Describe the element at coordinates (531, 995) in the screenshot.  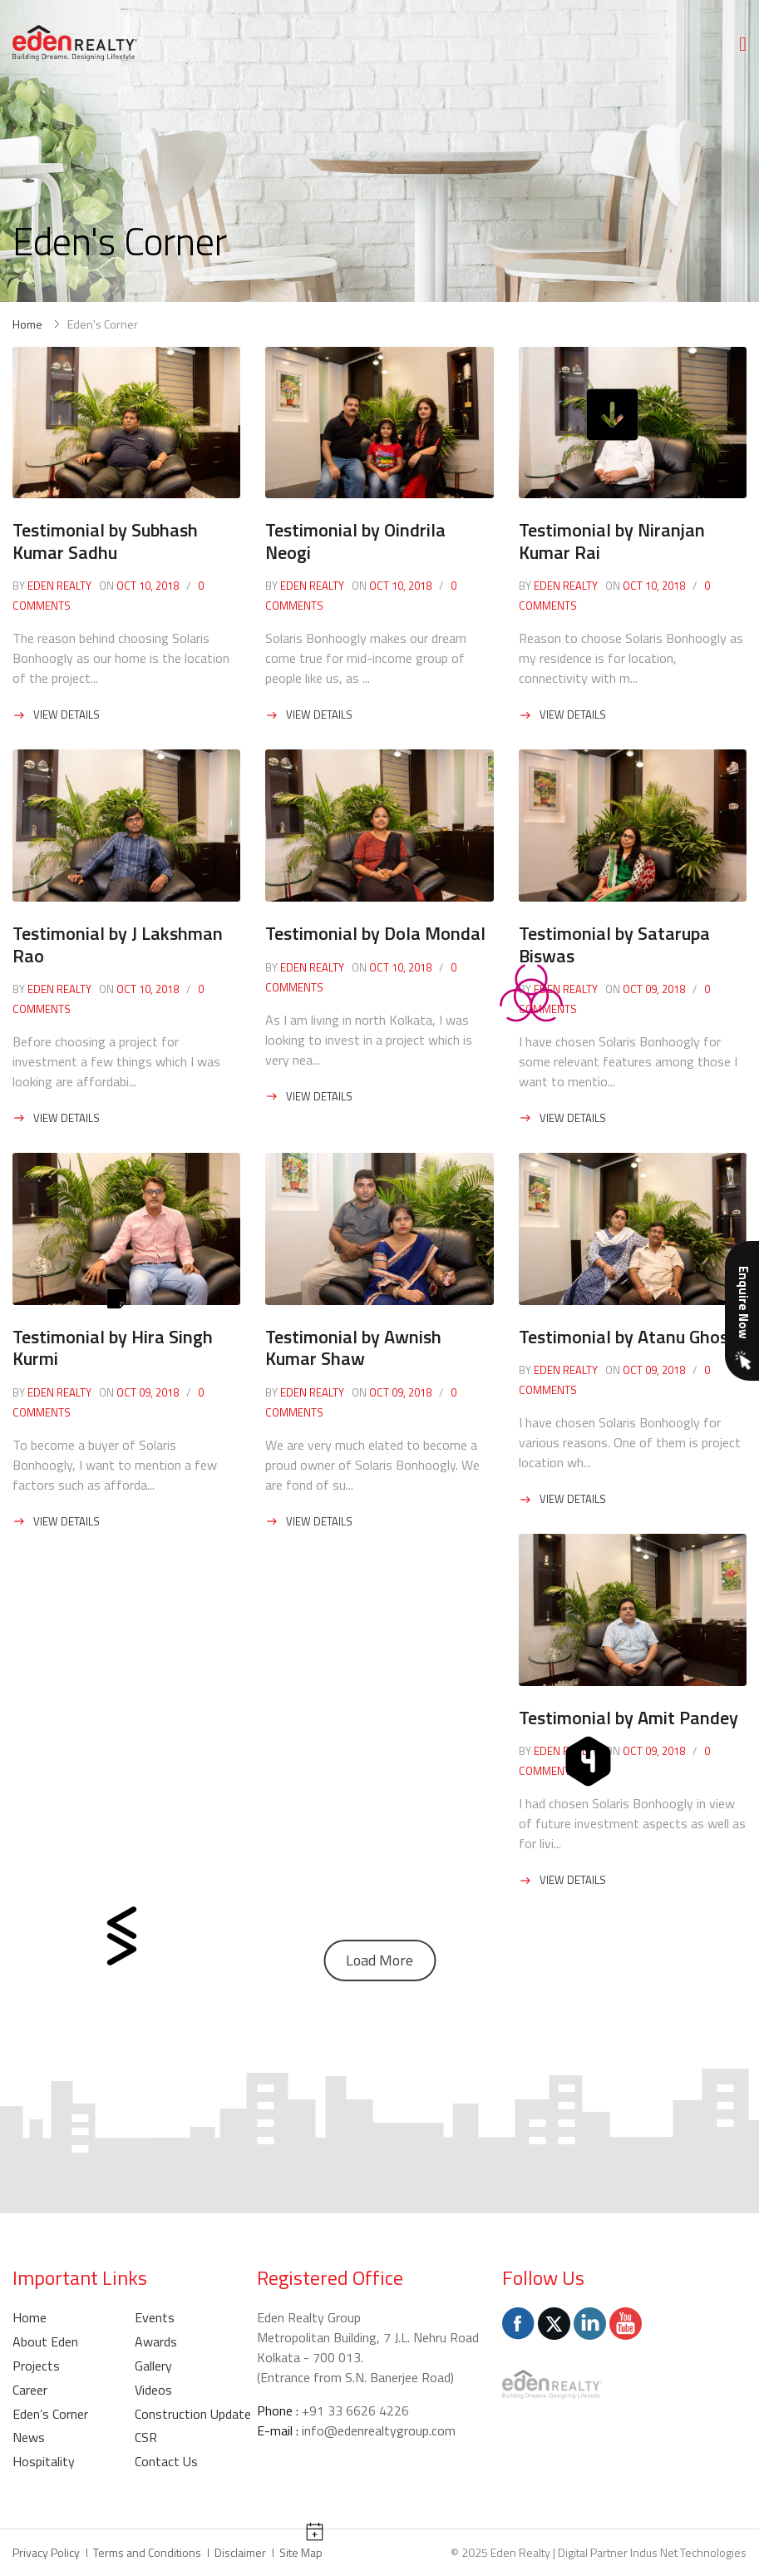
I see `indicates hazardous or dangerous content` at that location.